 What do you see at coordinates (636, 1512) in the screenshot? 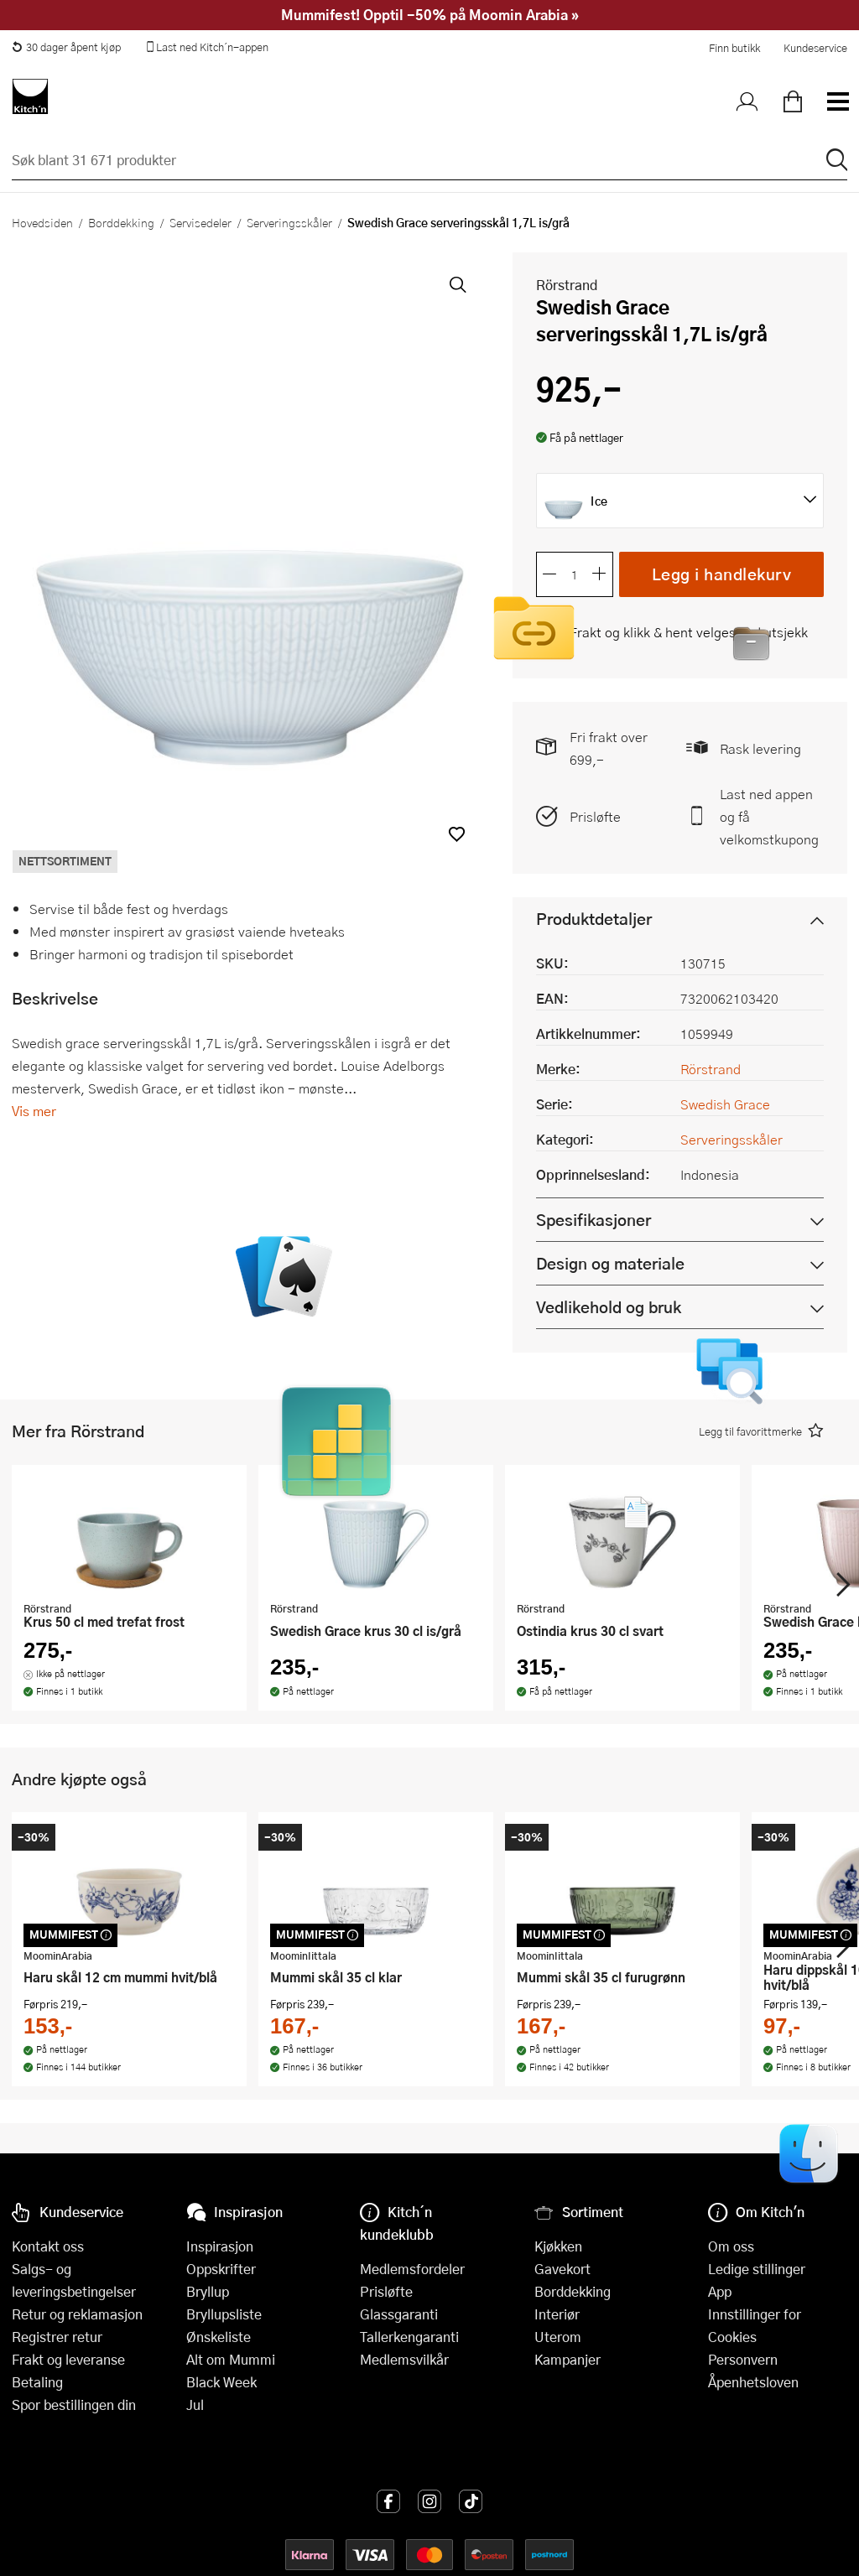
I see `open a text document or word processing file` at bounding box center [636, 1512].